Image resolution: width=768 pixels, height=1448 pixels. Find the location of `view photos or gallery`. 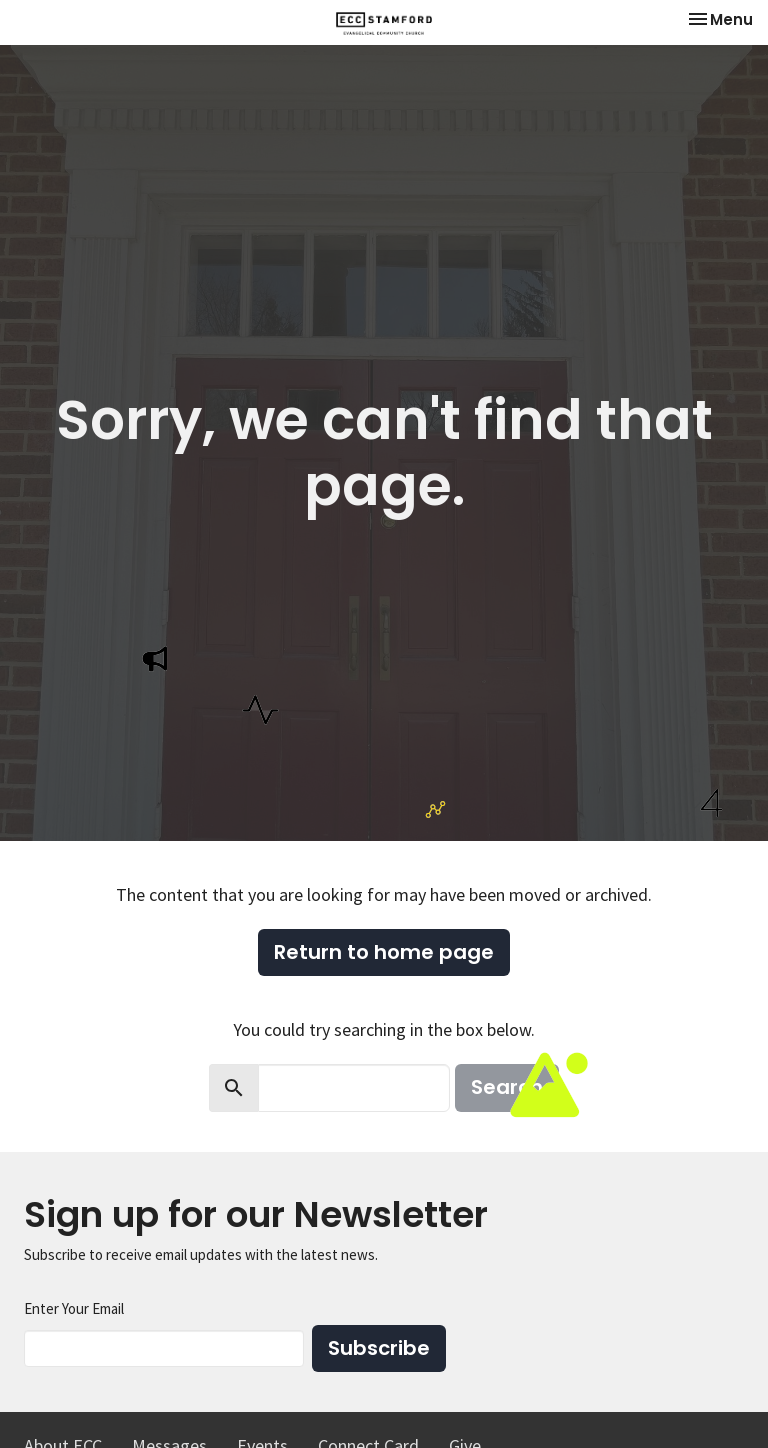

view photos or gallery is located at coordinates (549, 1087).